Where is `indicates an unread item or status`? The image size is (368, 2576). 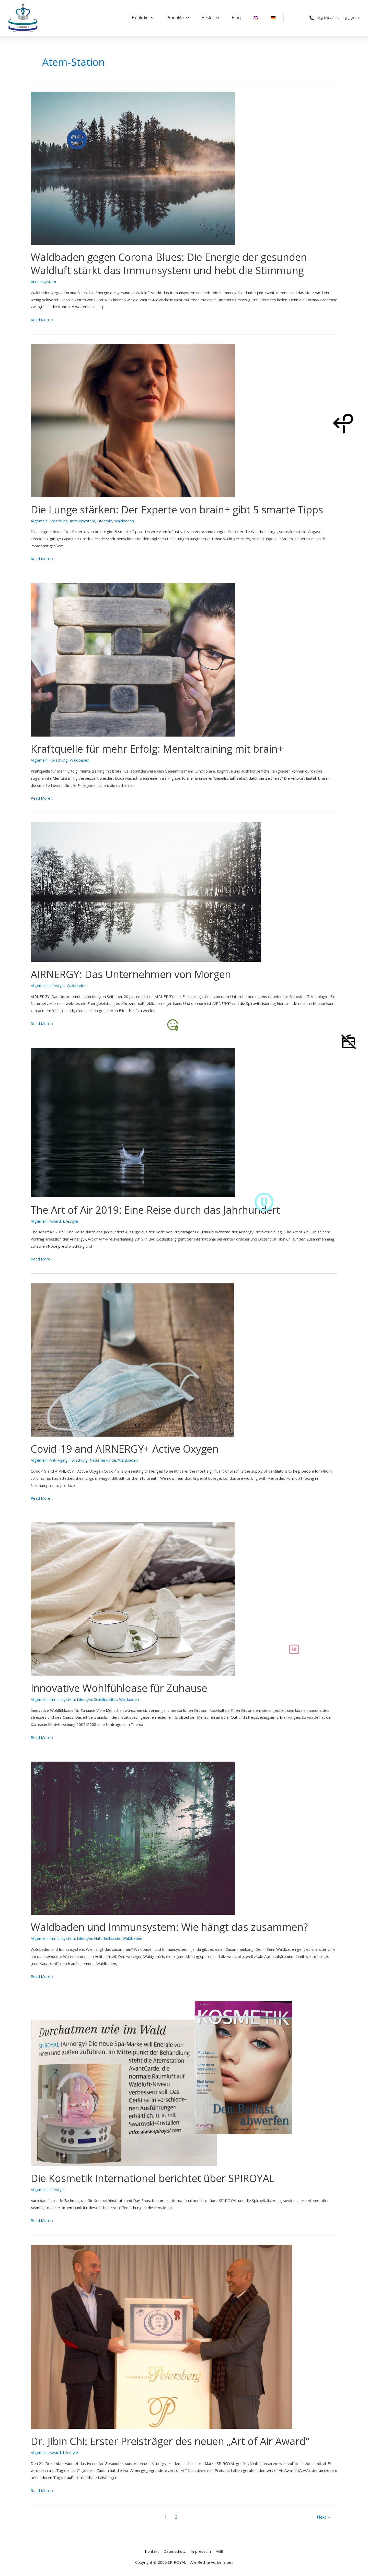
indicates an unread item or status is located at coordinates (264, 1202).